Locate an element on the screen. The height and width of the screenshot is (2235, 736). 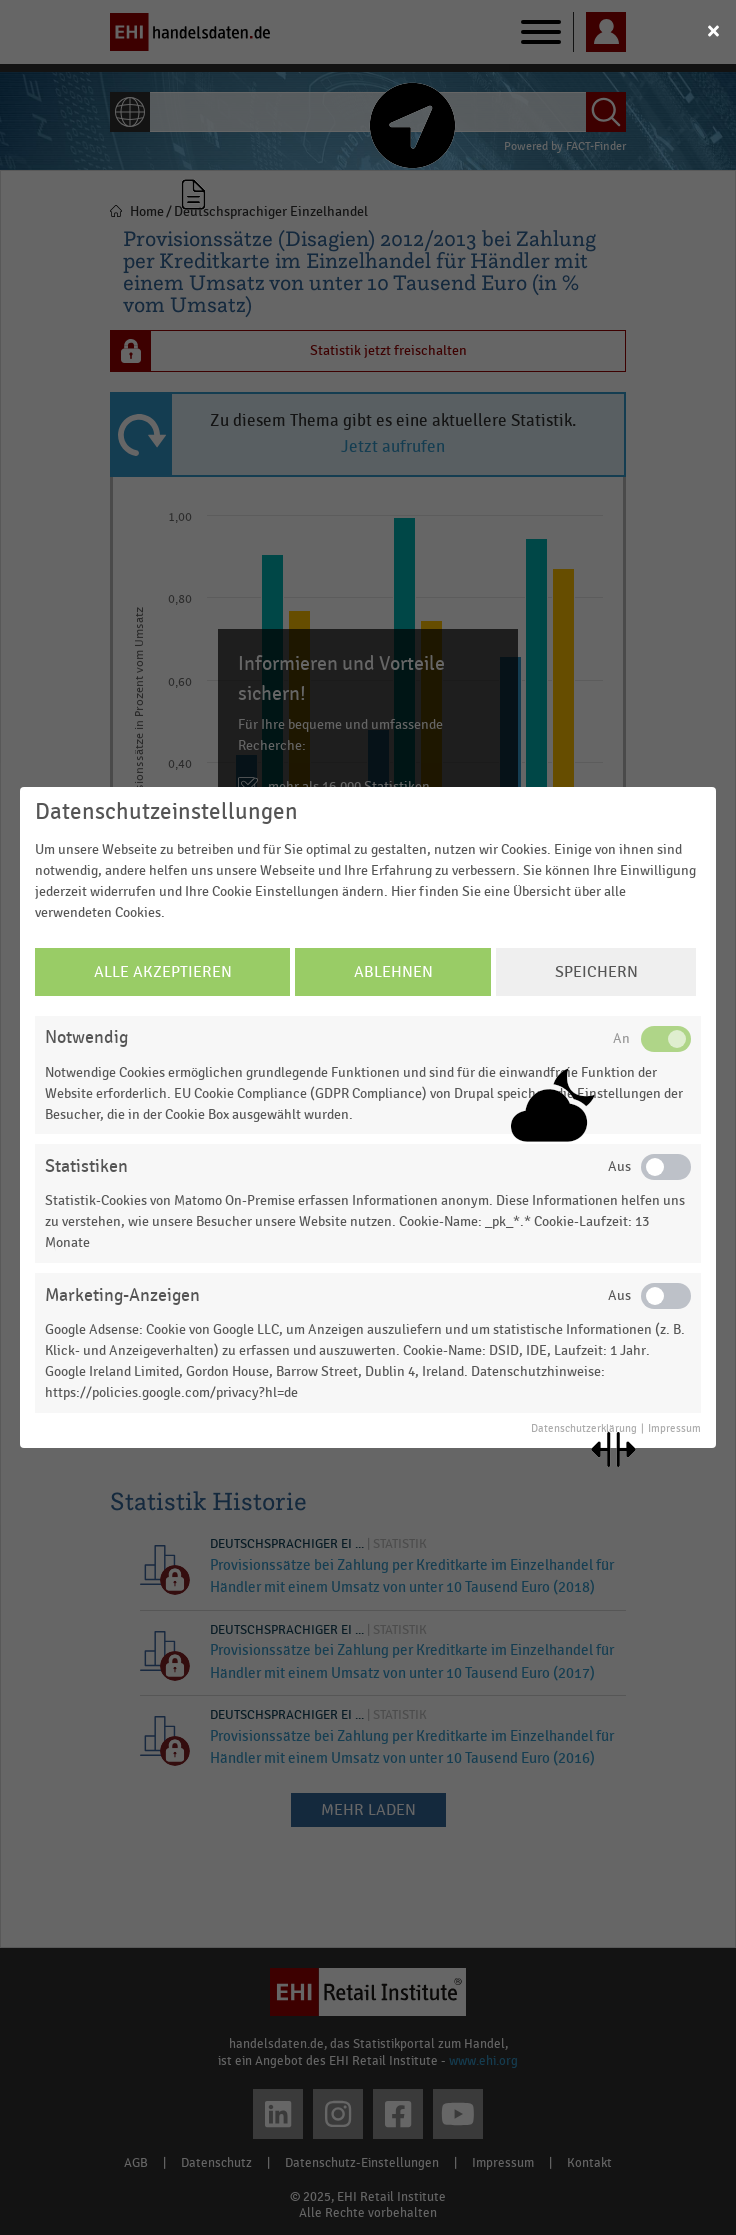
view document details is located at coordinates (193, 194).